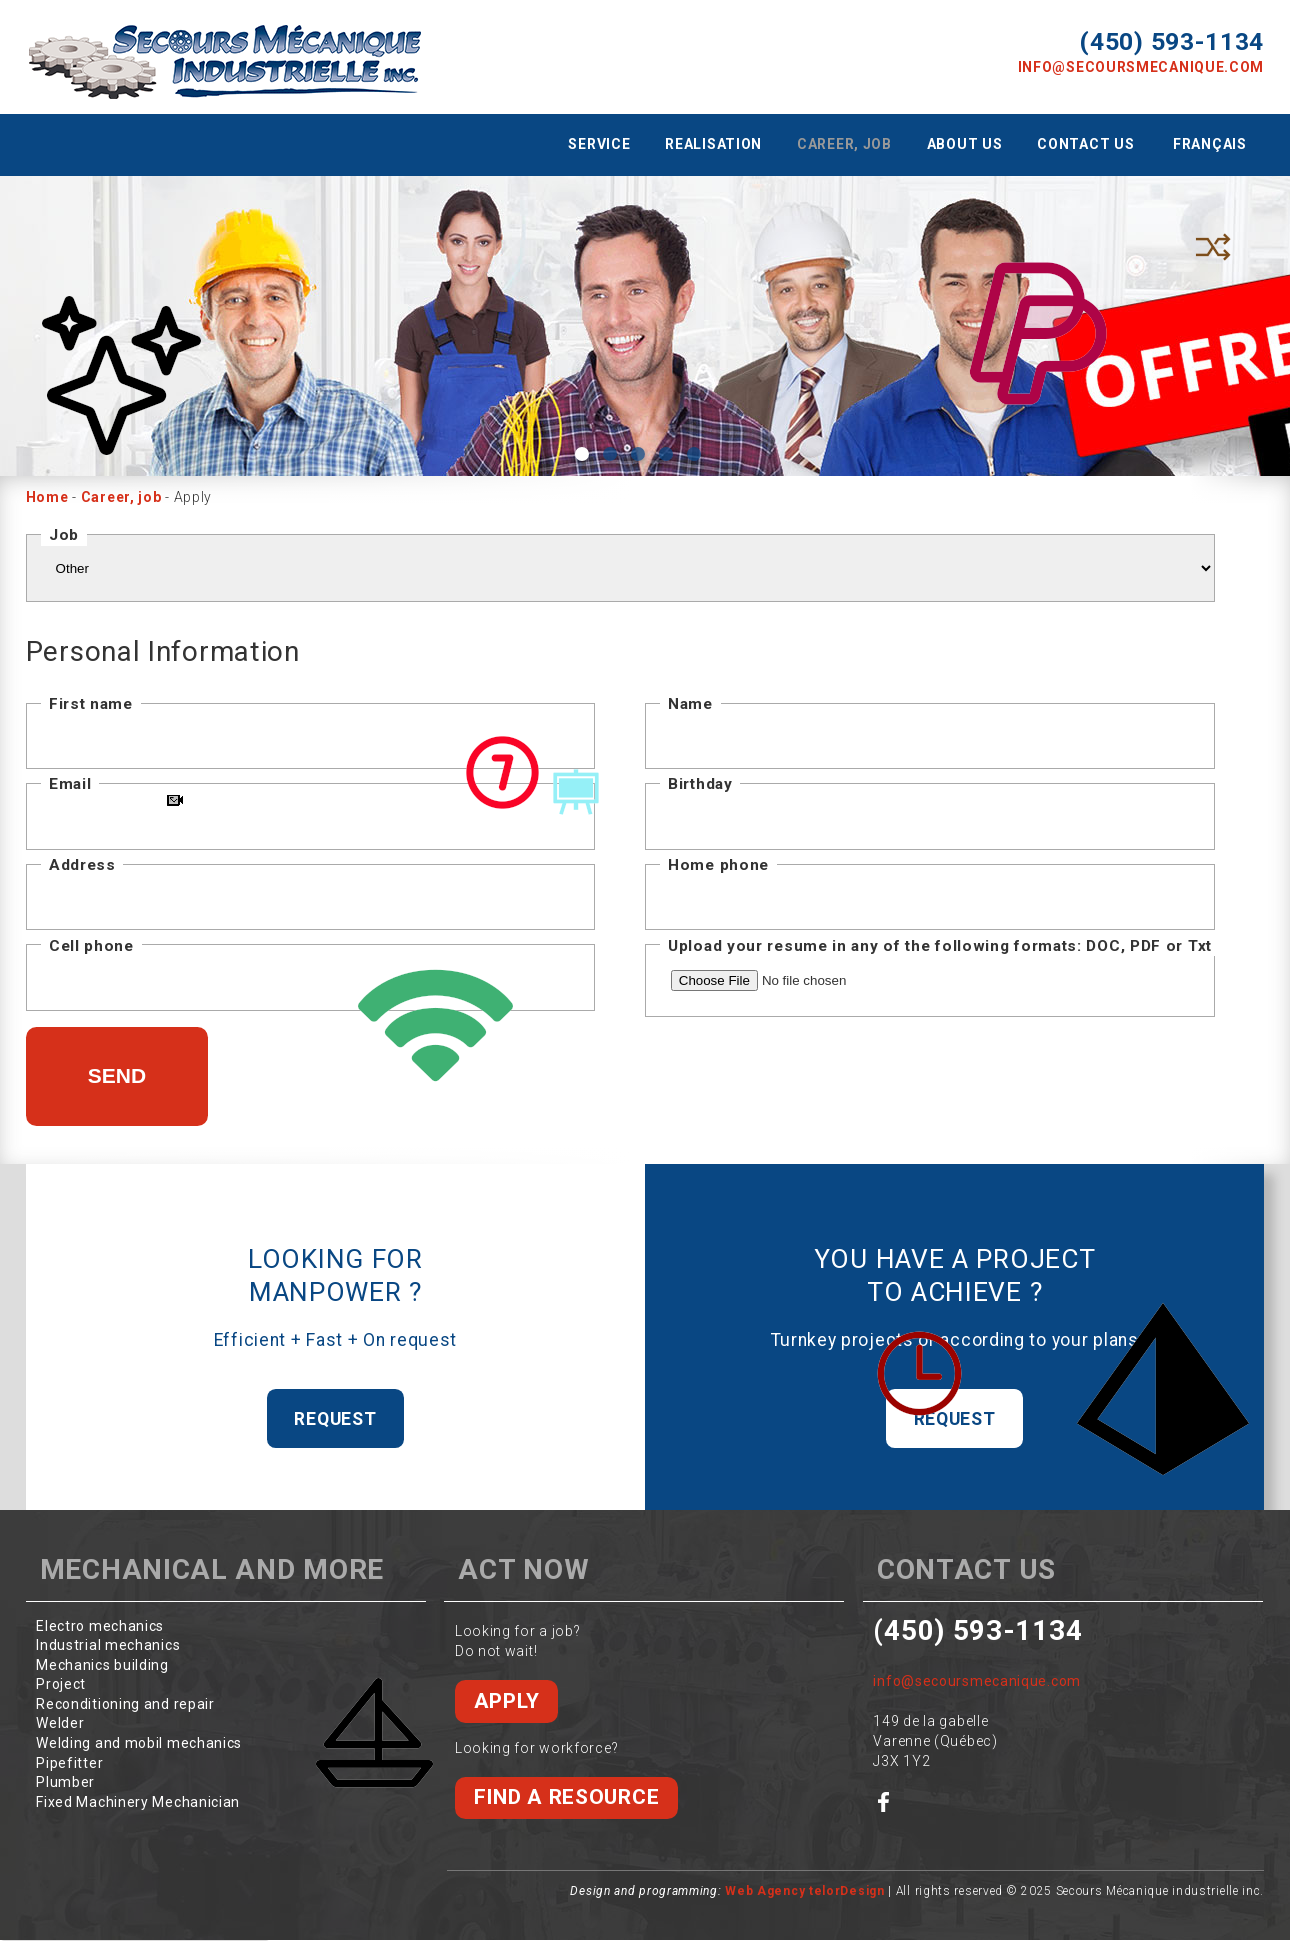 The height and width of the screenshot is (1960, 1290). I want to click on indicates AI-generated or enhanced content, so click(121, 375).